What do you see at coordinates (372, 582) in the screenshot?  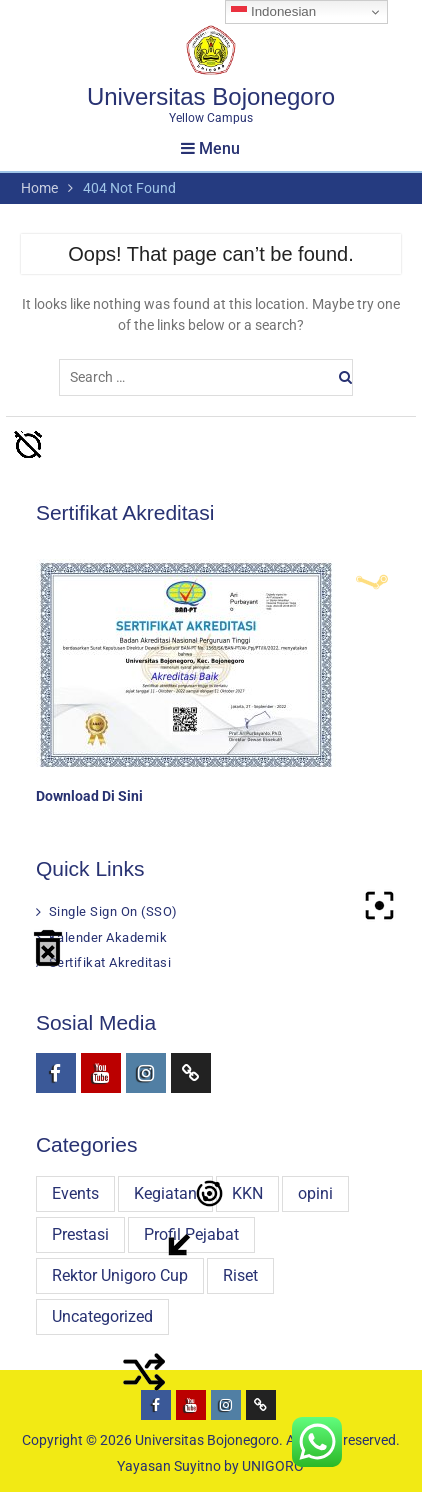 I see `open Steam gaming platform` at bounding box center [372, 582].